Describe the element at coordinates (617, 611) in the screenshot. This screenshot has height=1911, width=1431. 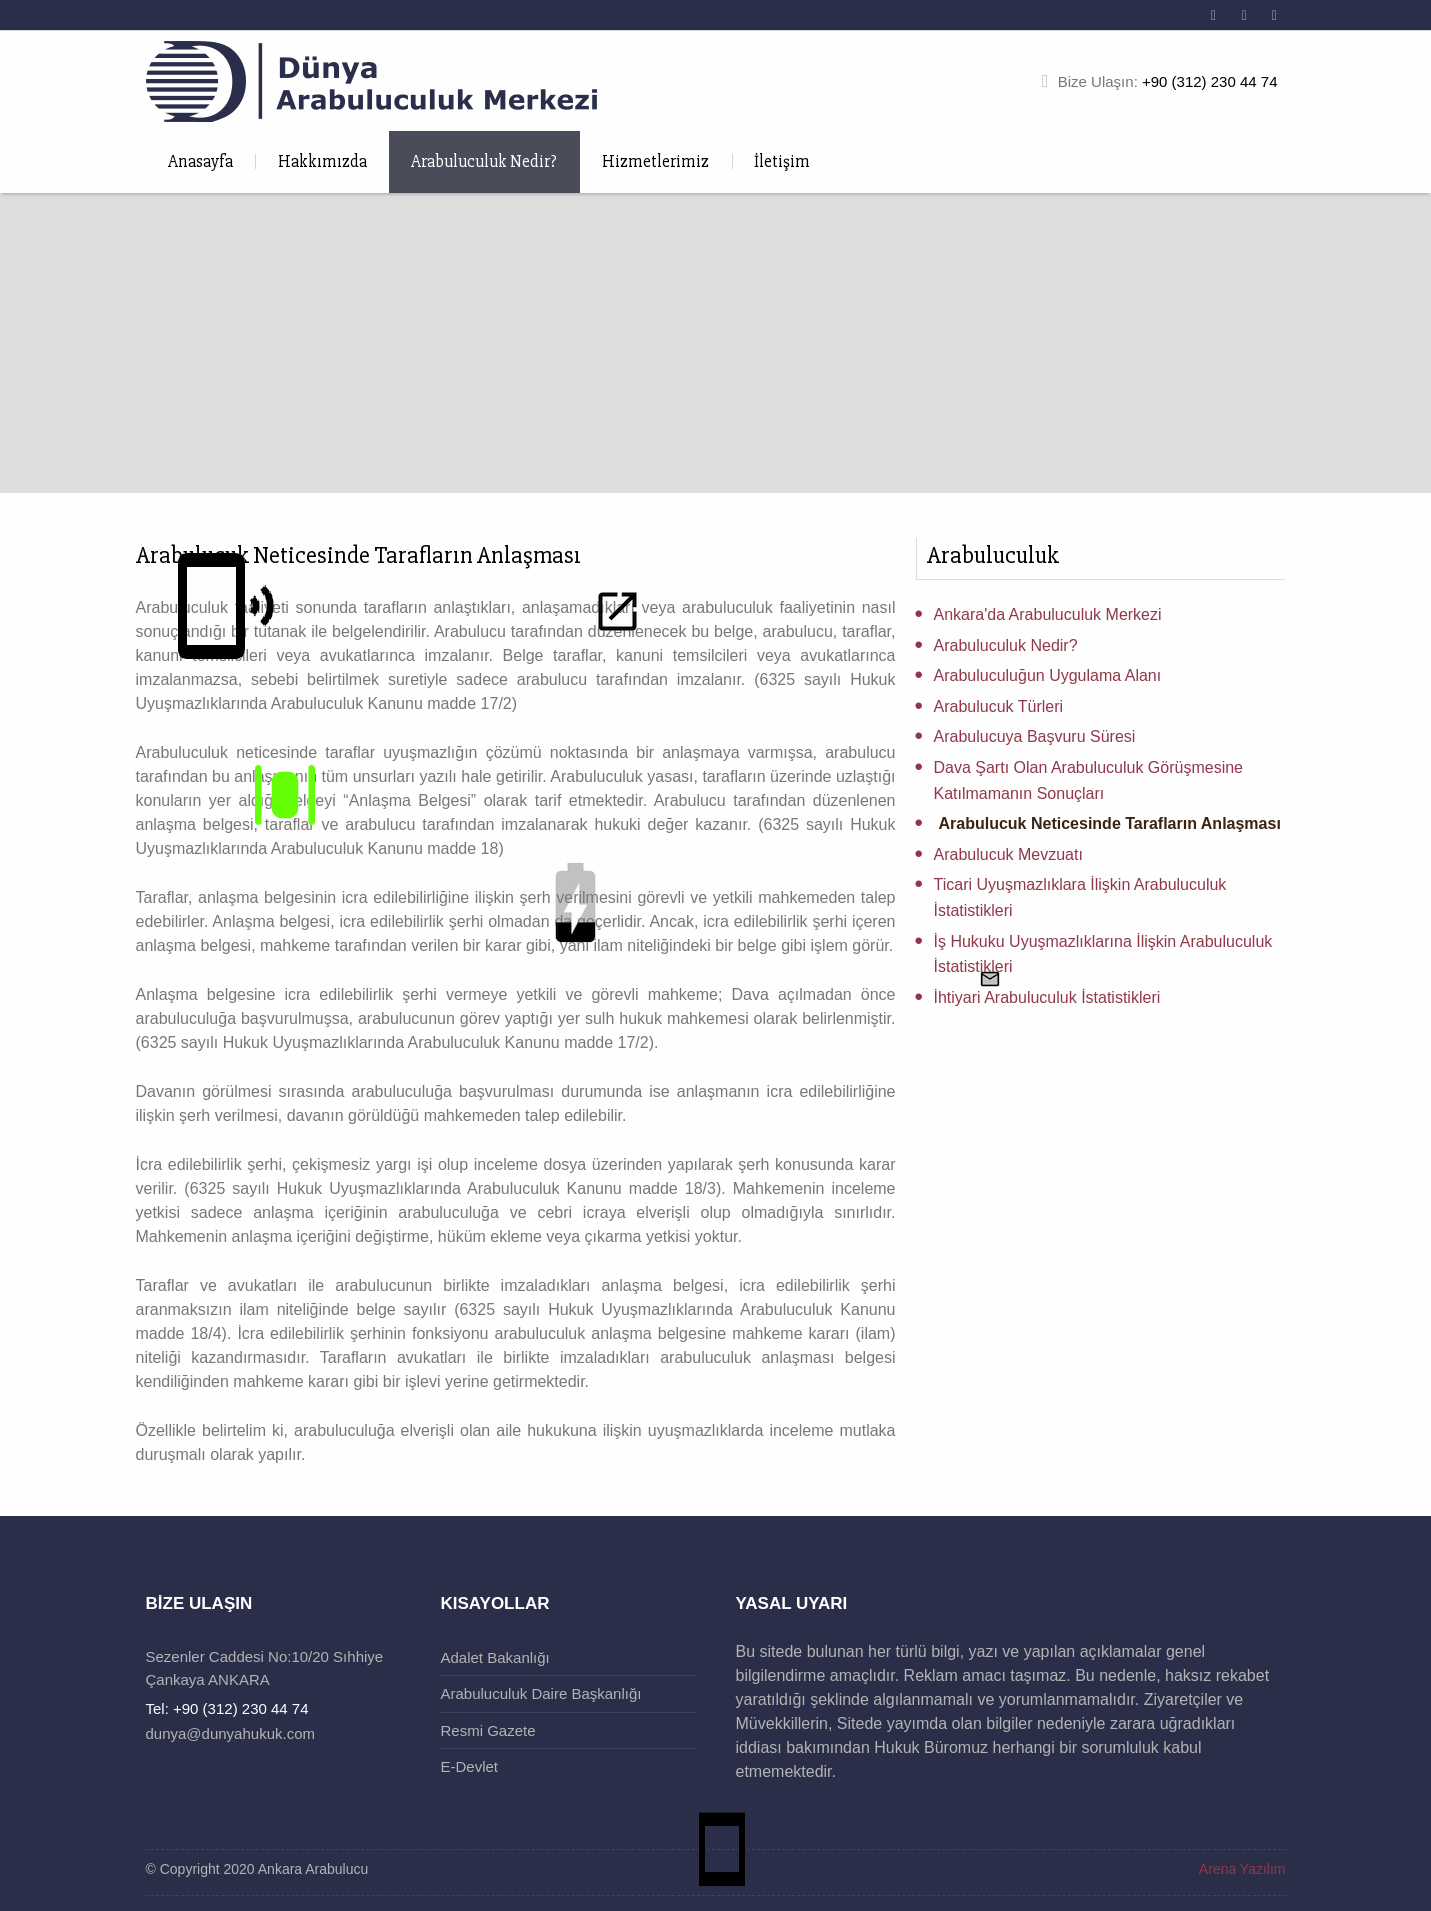
I see `open link in a new tab or window` at that location.